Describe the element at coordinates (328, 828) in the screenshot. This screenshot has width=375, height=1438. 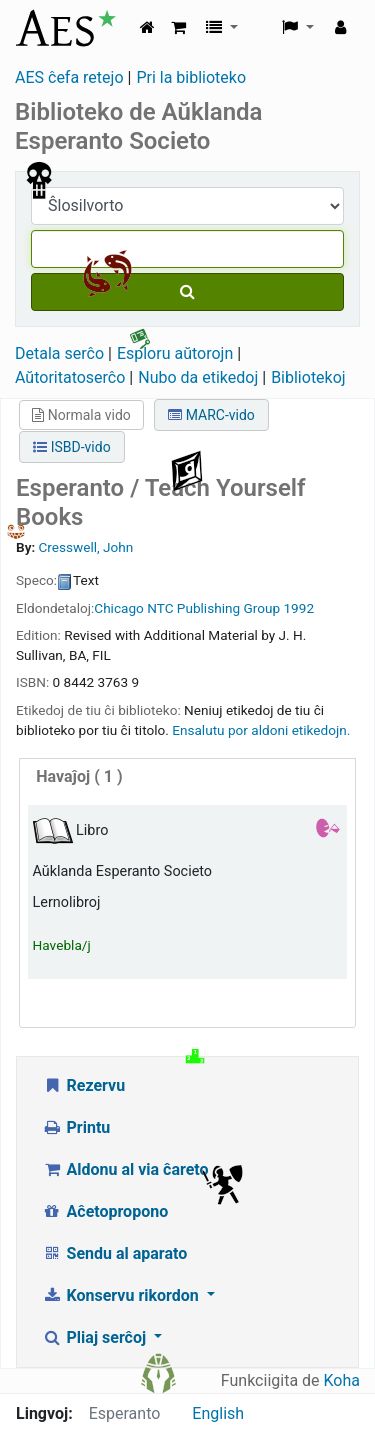
I see `indicates drinking or beverage consumption in gameplay` at that location.